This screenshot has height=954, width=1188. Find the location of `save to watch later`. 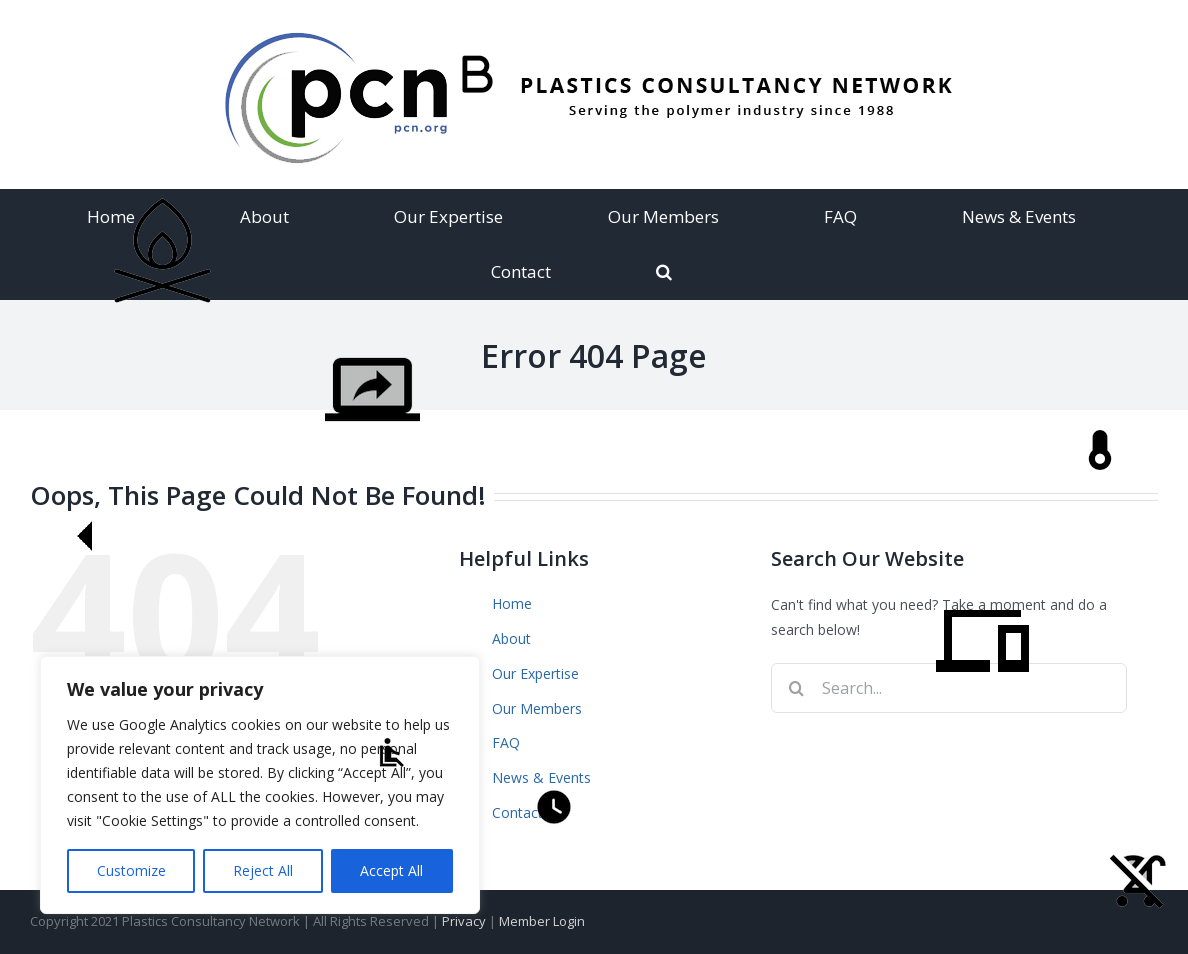

save to watch later is located at coordinates (554, 807).